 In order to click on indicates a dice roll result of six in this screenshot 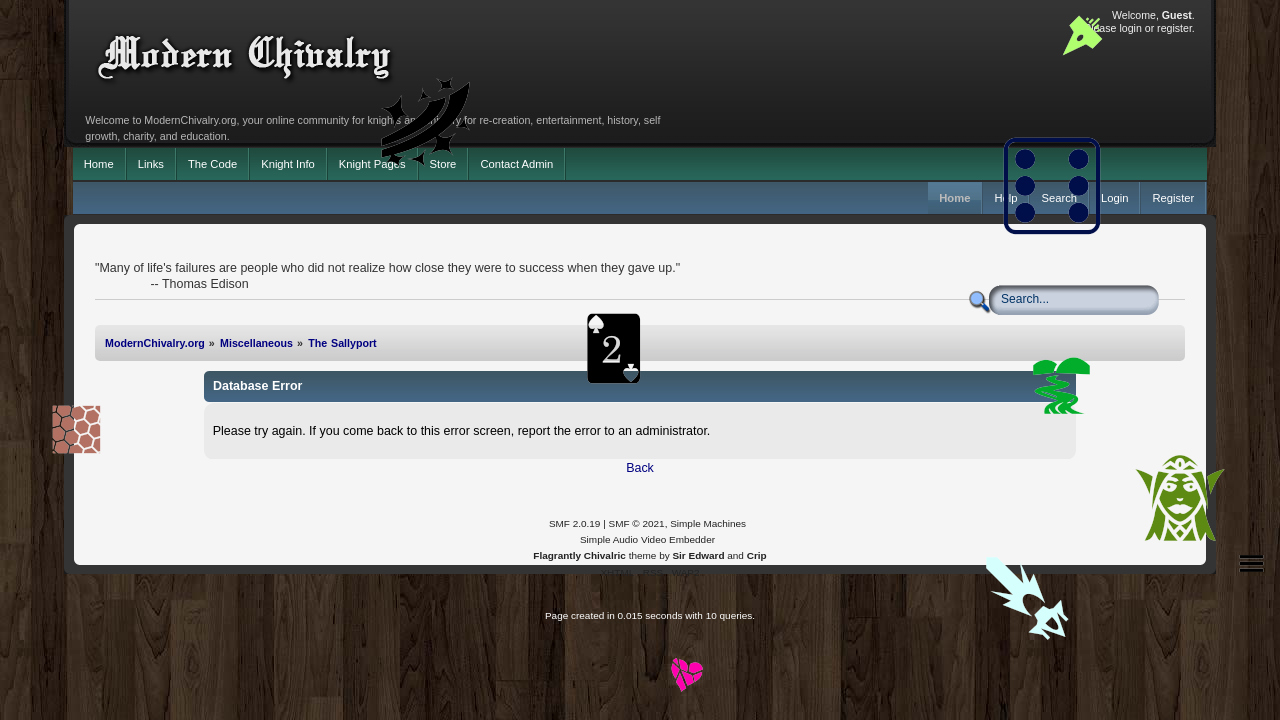, I will do `click(1052, 186)`.